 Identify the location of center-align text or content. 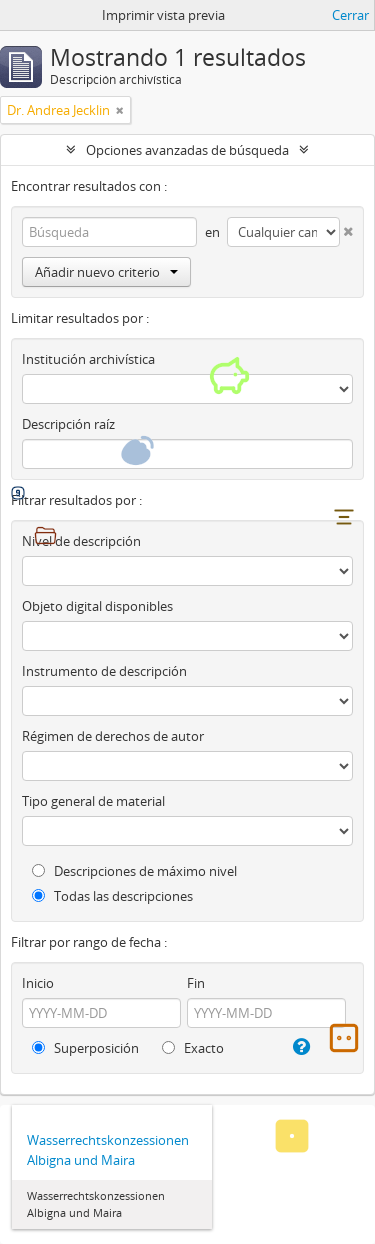
(344, 517).